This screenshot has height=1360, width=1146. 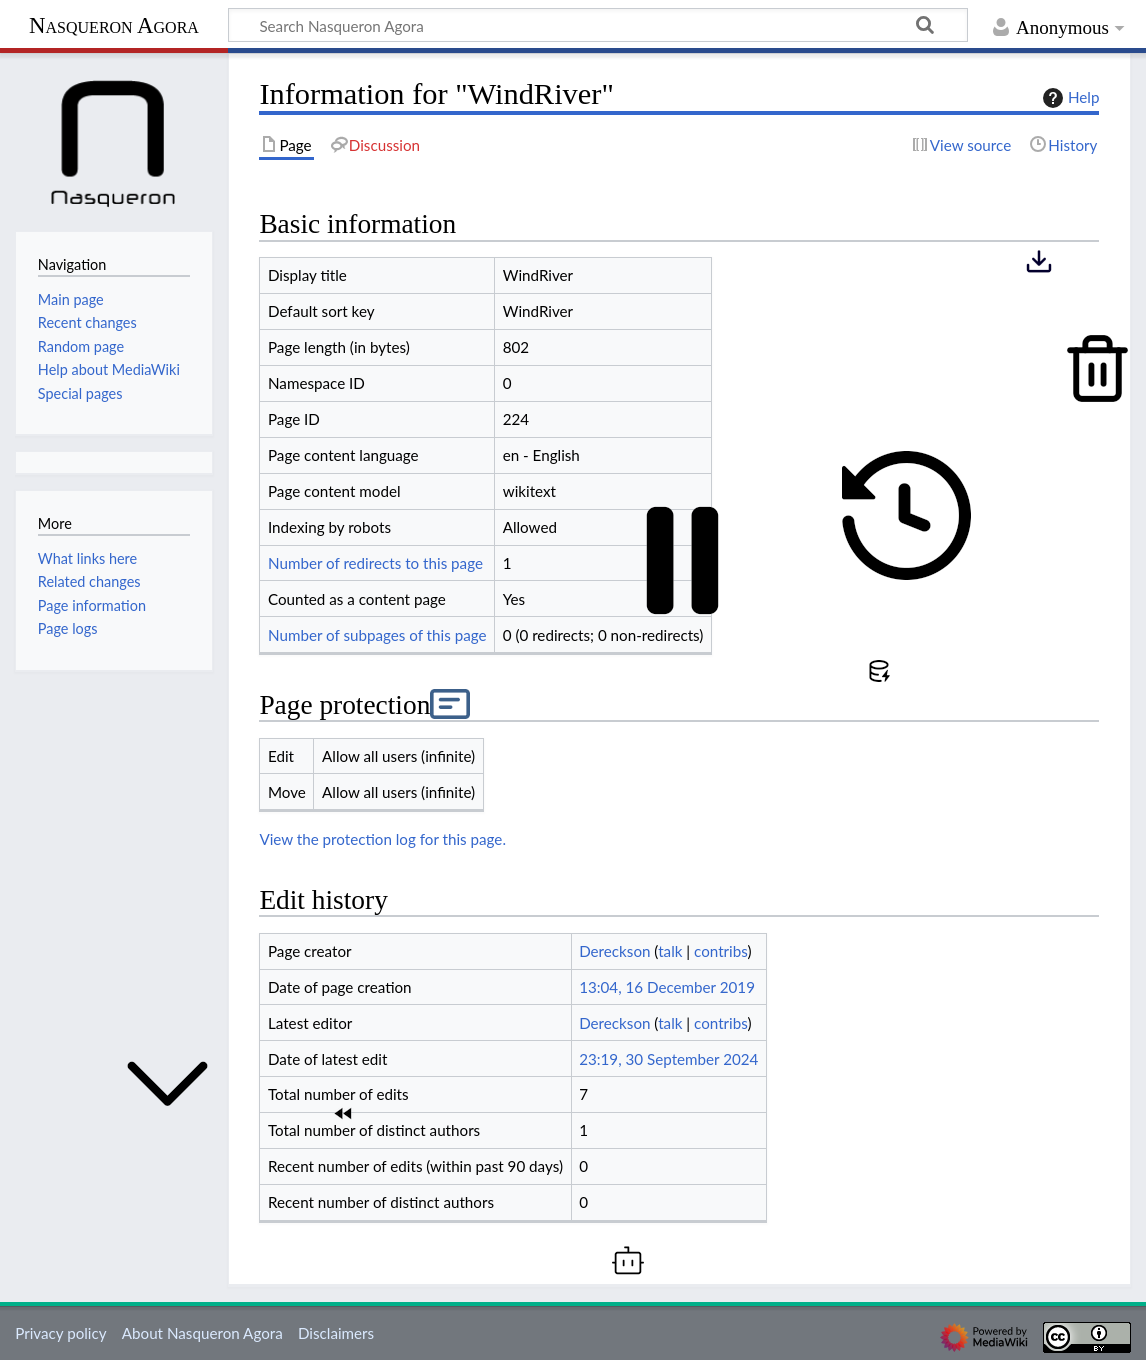 I want to click on view history or recent activity, so click(x=906, y=515).